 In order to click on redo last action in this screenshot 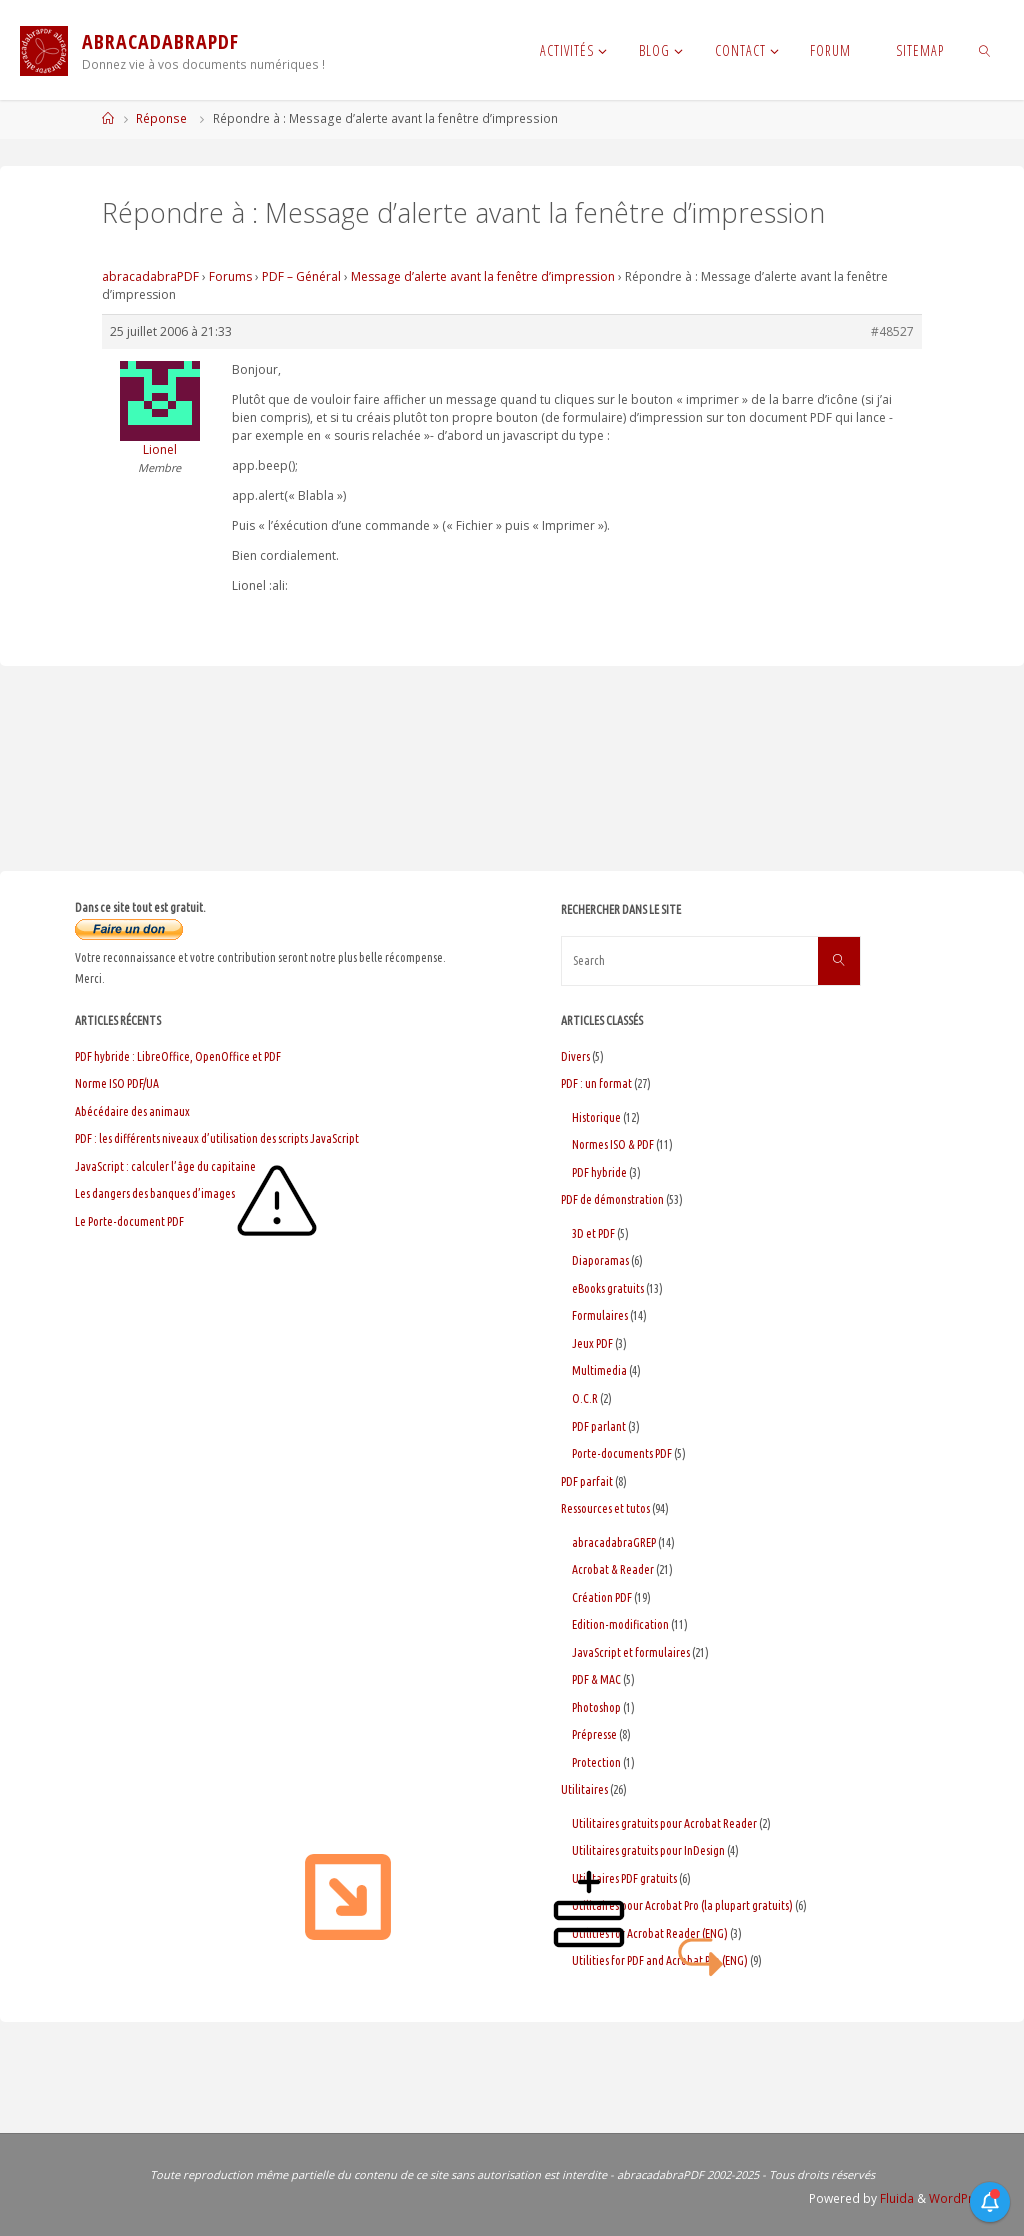, I will do `click(700, 1955)`.